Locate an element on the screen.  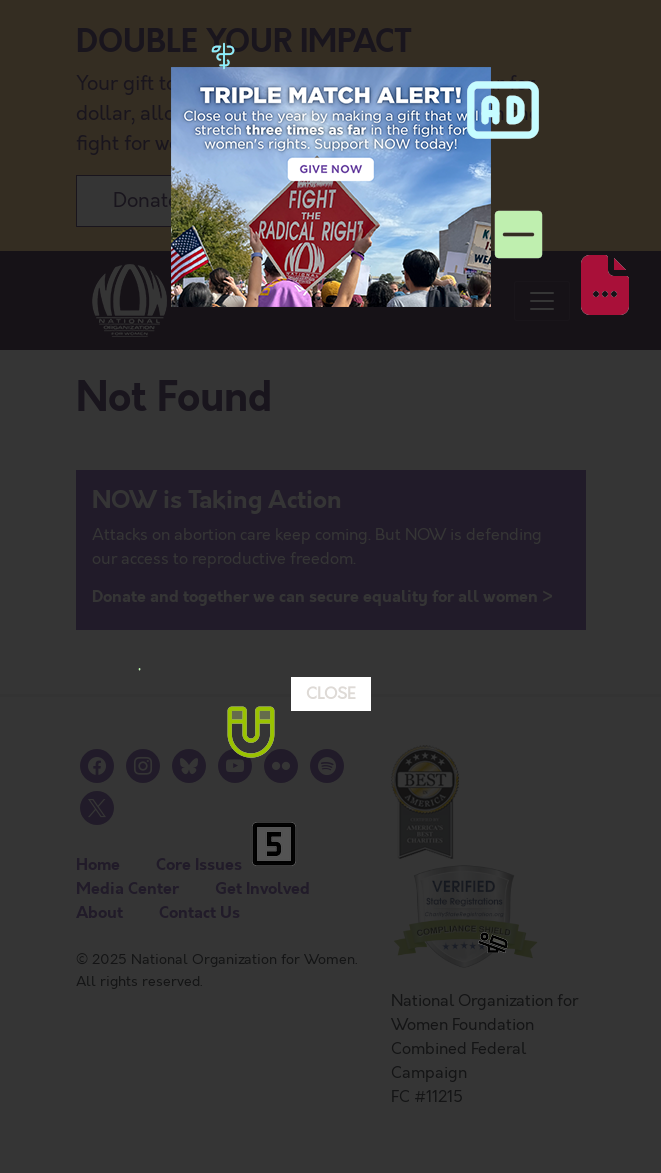
indicates no cellular signal available is located at coordinates (149, 661).